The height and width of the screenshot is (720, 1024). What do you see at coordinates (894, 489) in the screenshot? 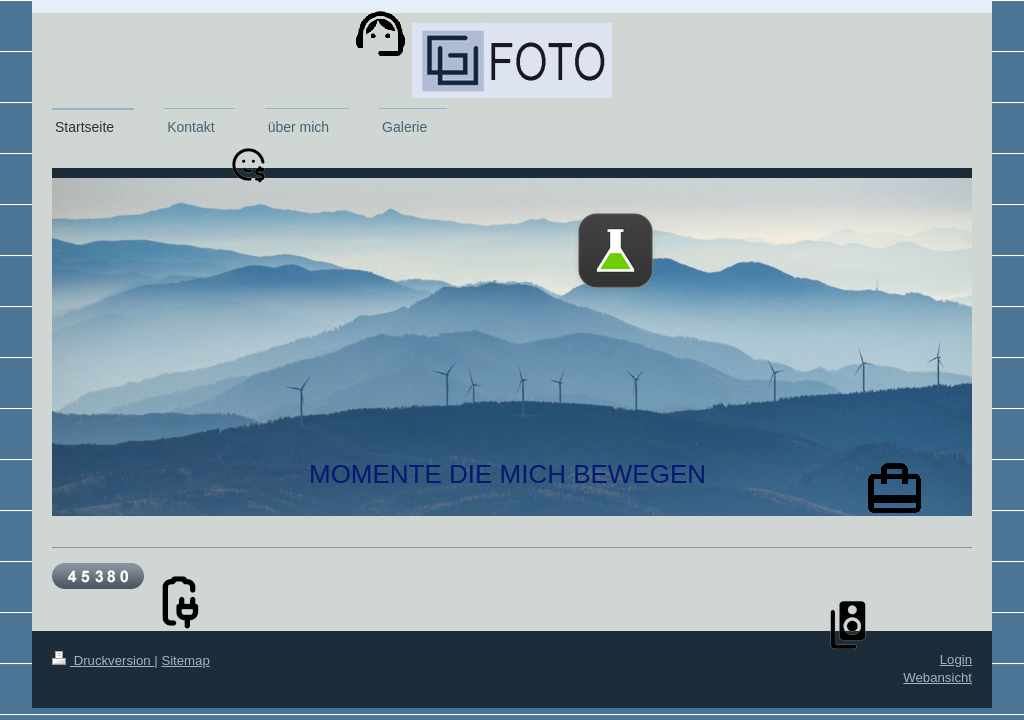
I see `access travel documents or boarding passes` at bounding box center [894, 489].